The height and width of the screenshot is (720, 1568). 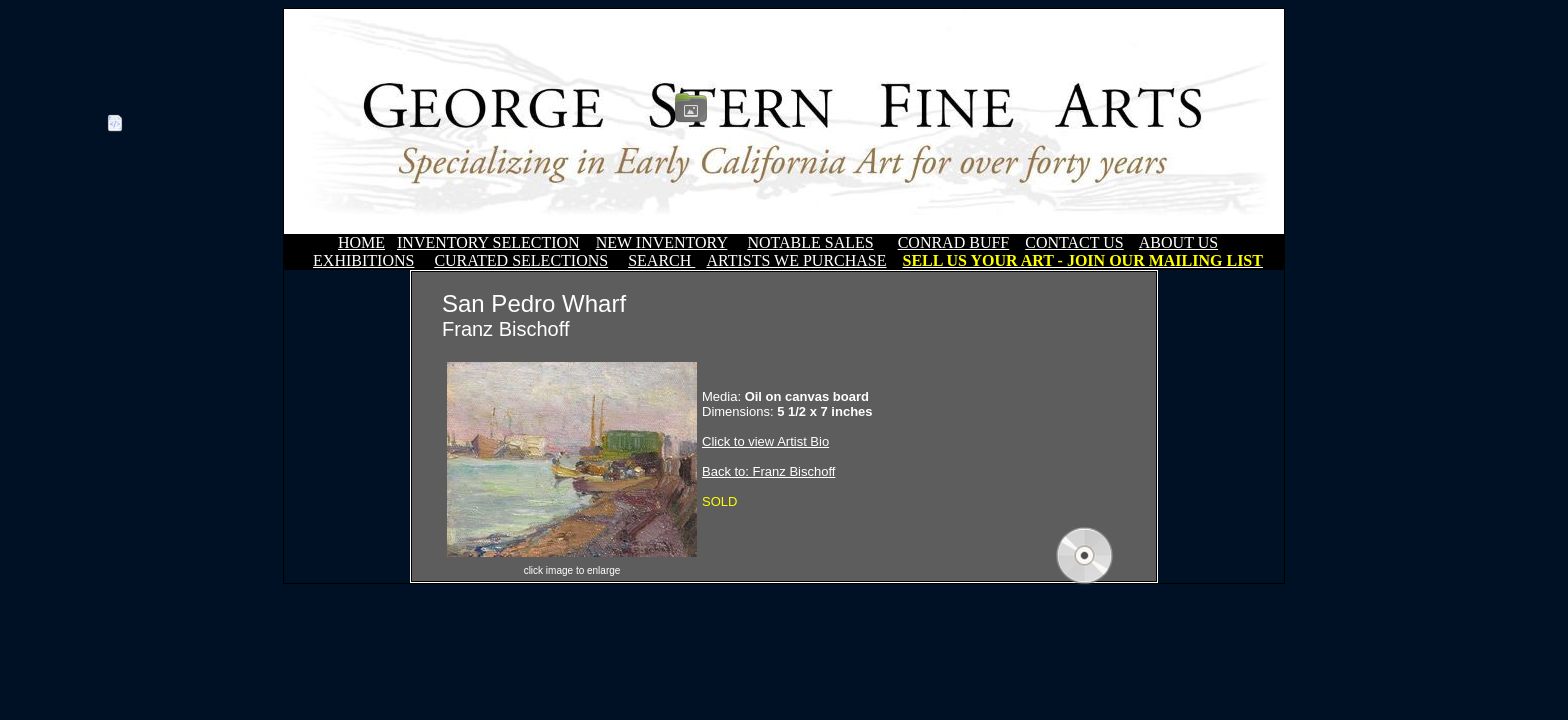 What do you see at coordinates (115, 123) in the screenshot?
I see `an html template file` at bounding box center [115, 123].